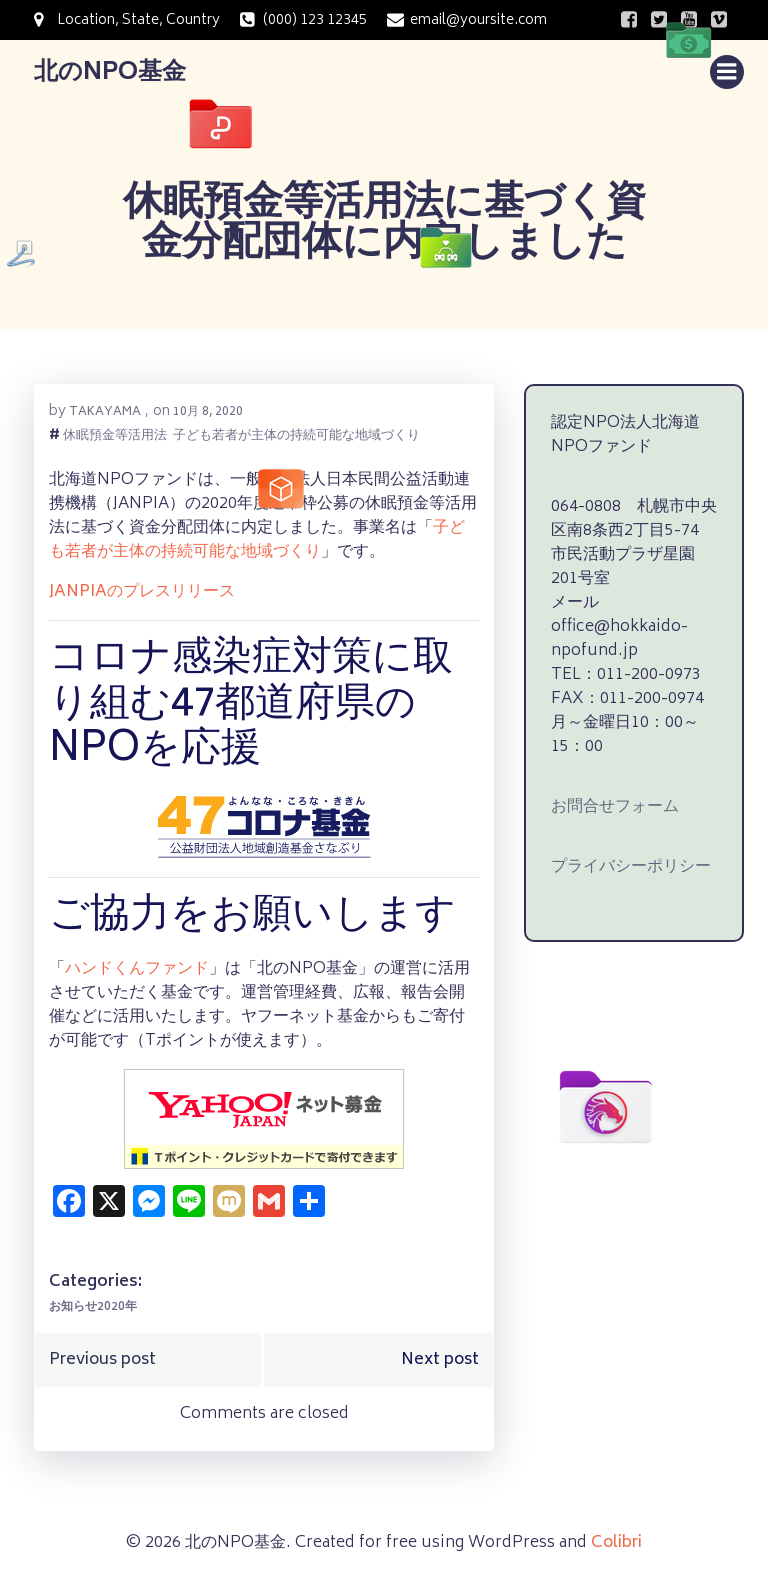 The width and height of the screenshot is (768, 1575). I want to click on open garuda linux system folder, so click(605, 1109).